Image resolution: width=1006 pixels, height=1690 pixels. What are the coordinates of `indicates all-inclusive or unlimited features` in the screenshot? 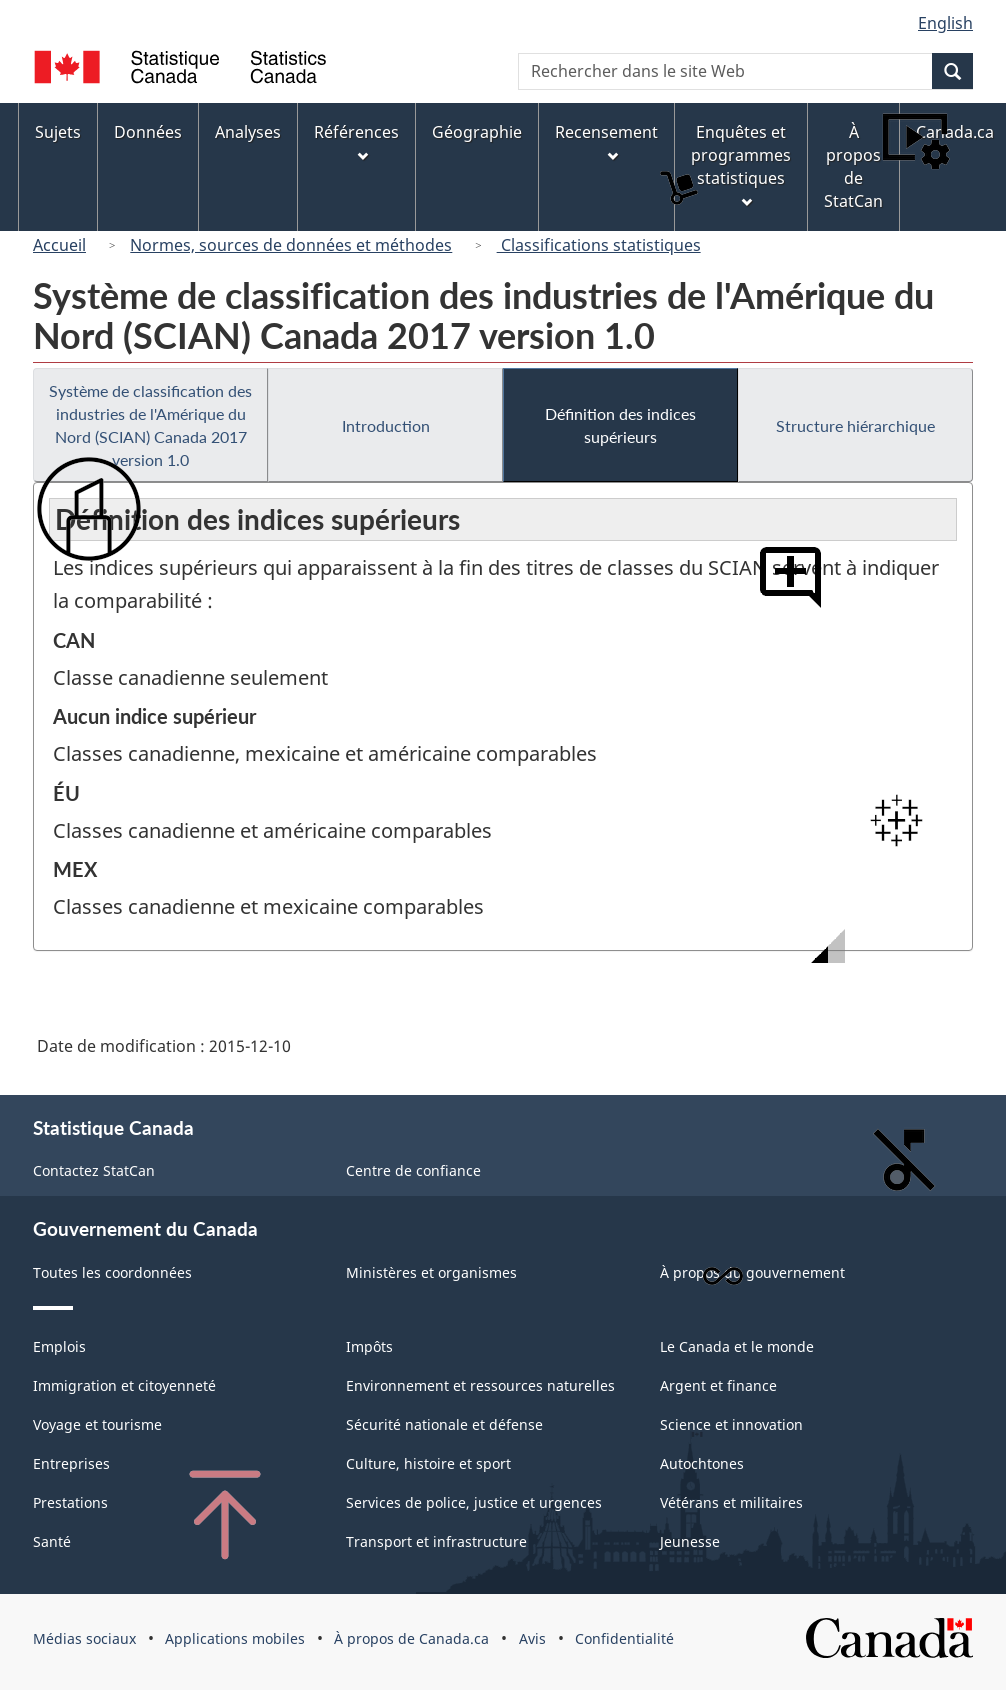 It's located at (723, 1276).